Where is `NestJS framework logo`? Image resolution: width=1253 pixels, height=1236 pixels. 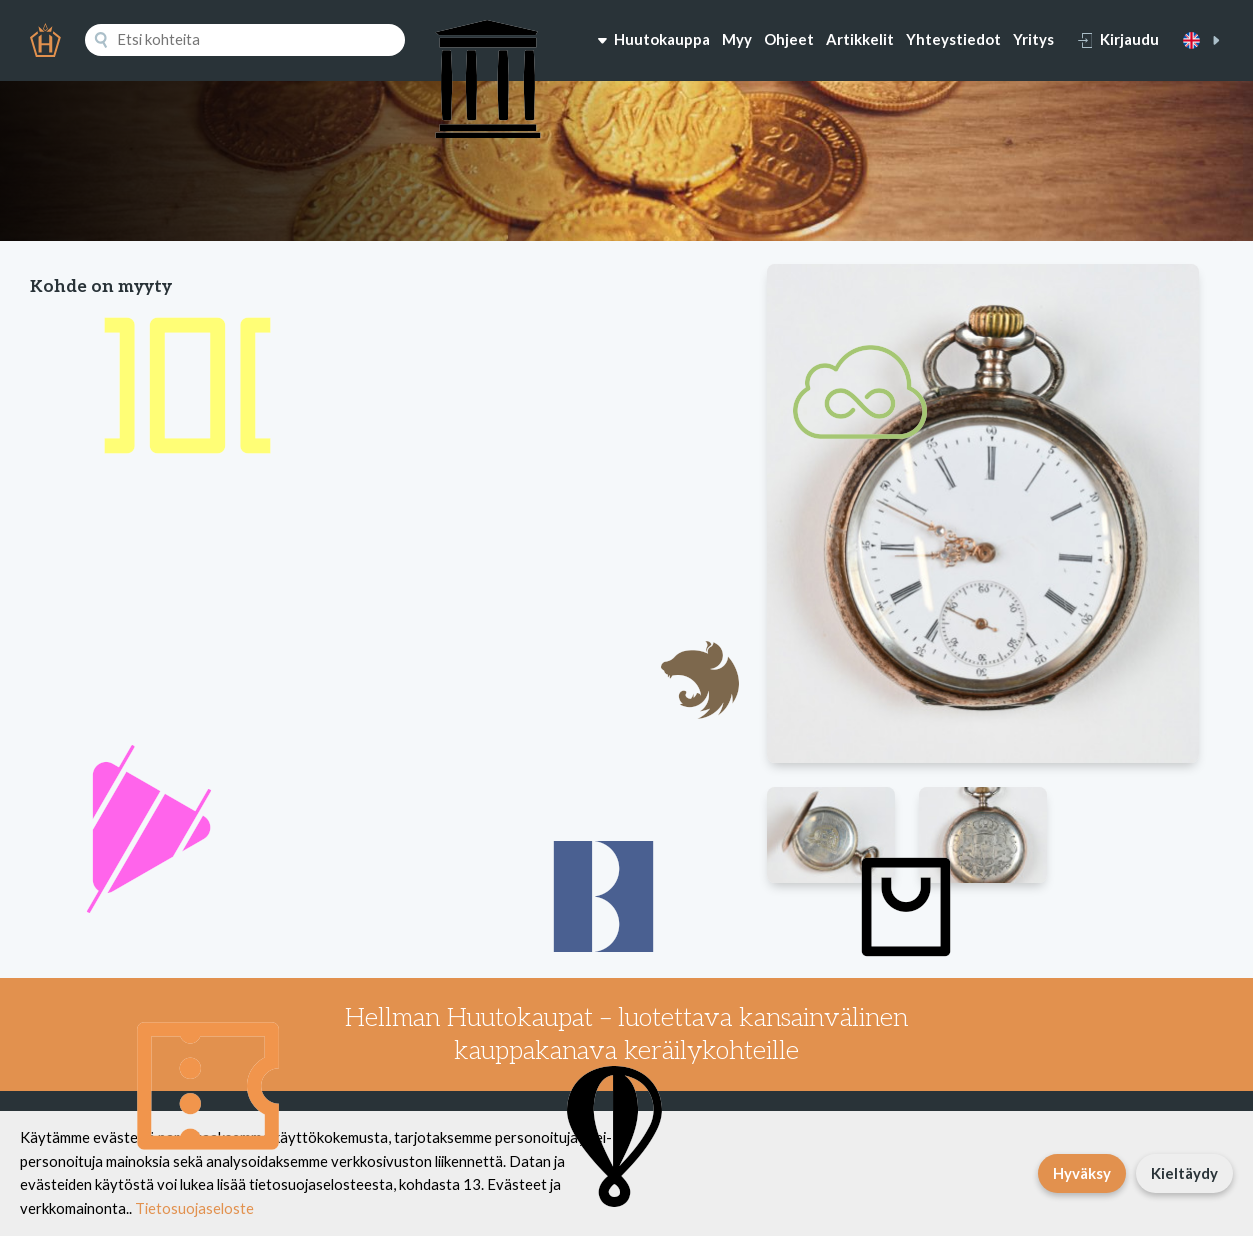 NestJS framework logo is located at coordinates (700, 680).